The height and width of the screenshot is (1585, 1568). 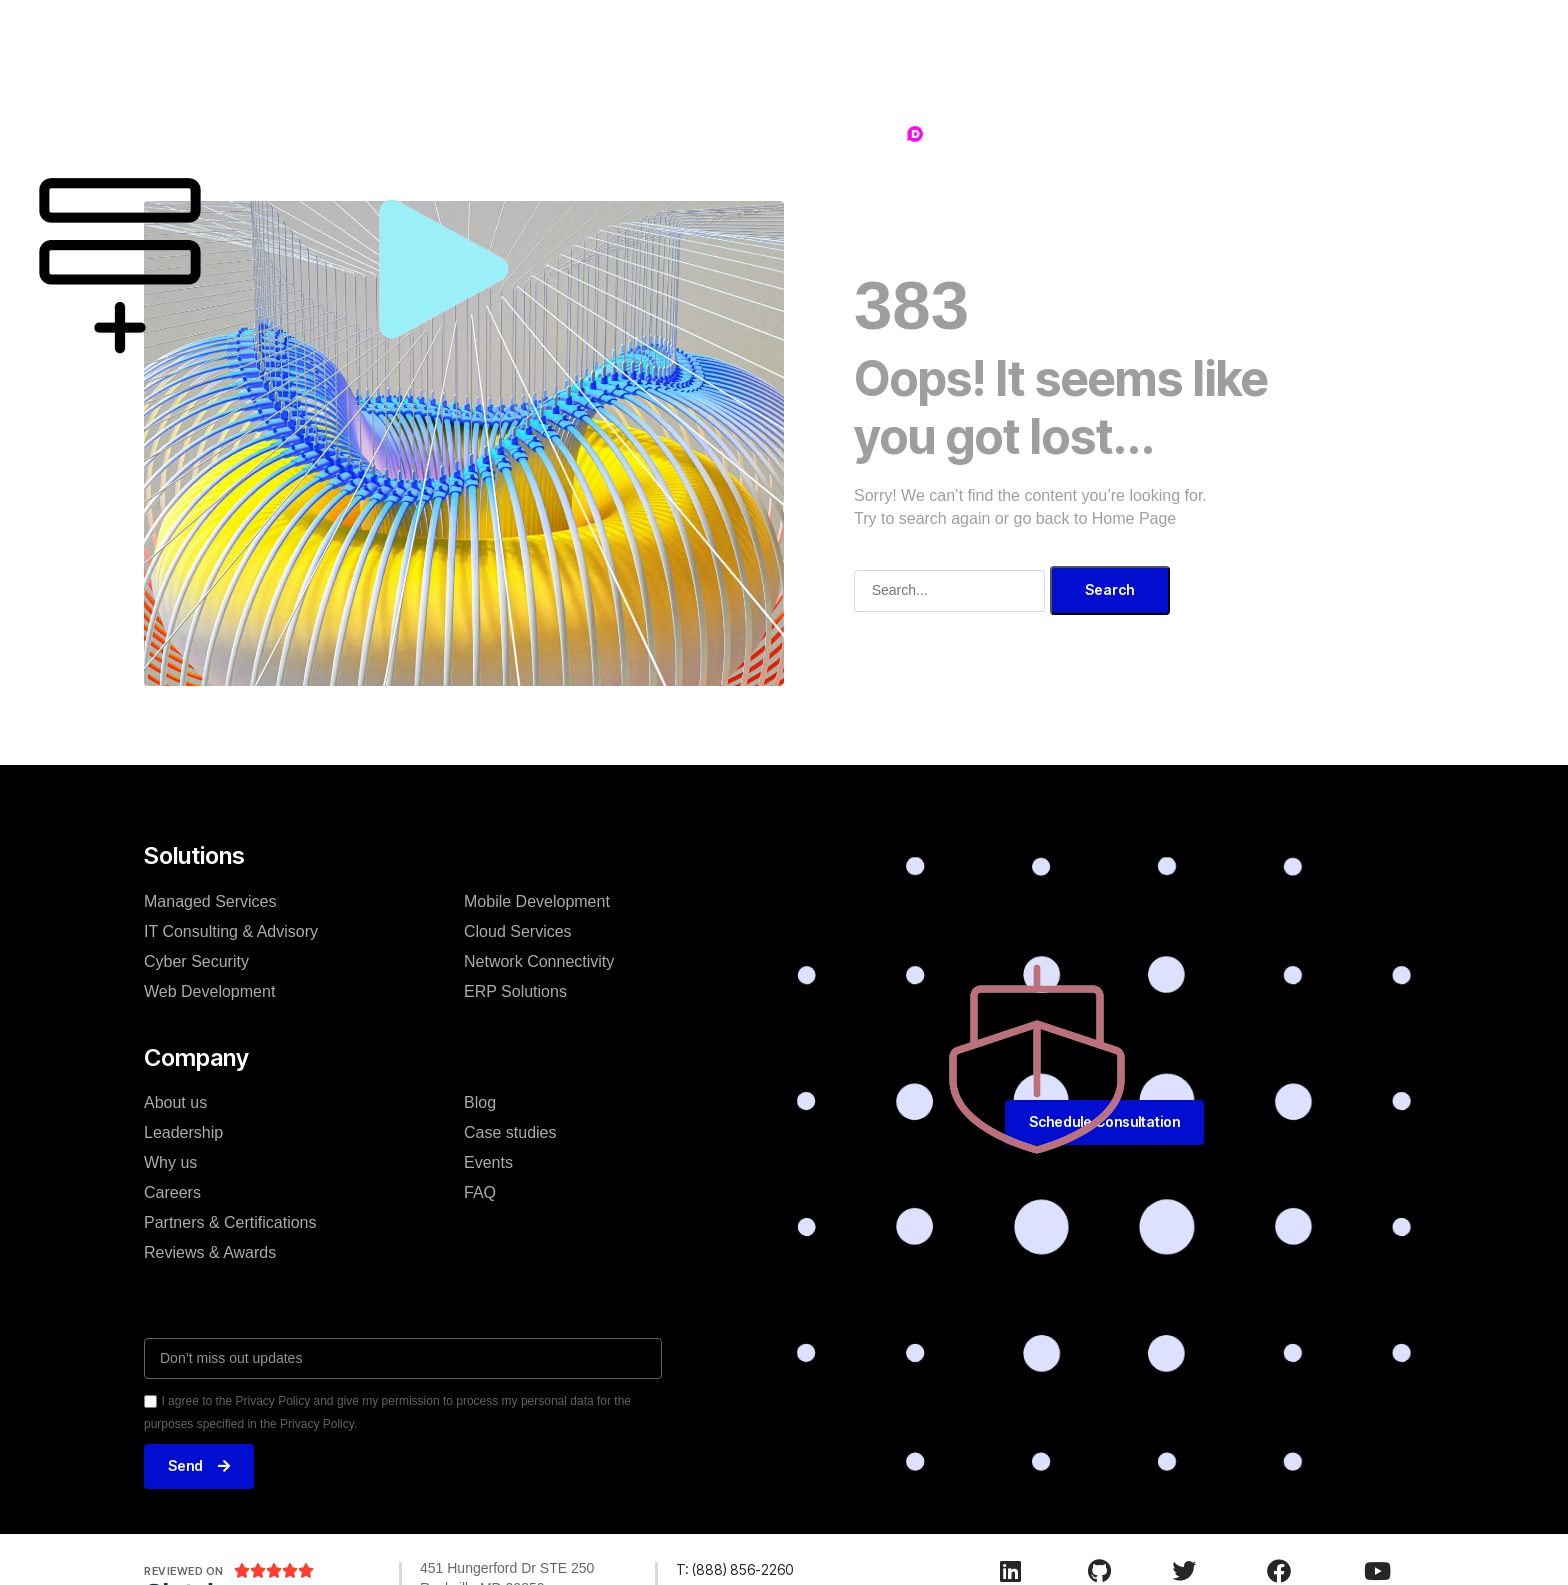 What do you see at coordinates (915, 134) in the screenshot?
I see `disqus commenting platform logo` at bounding box center [915, 134].